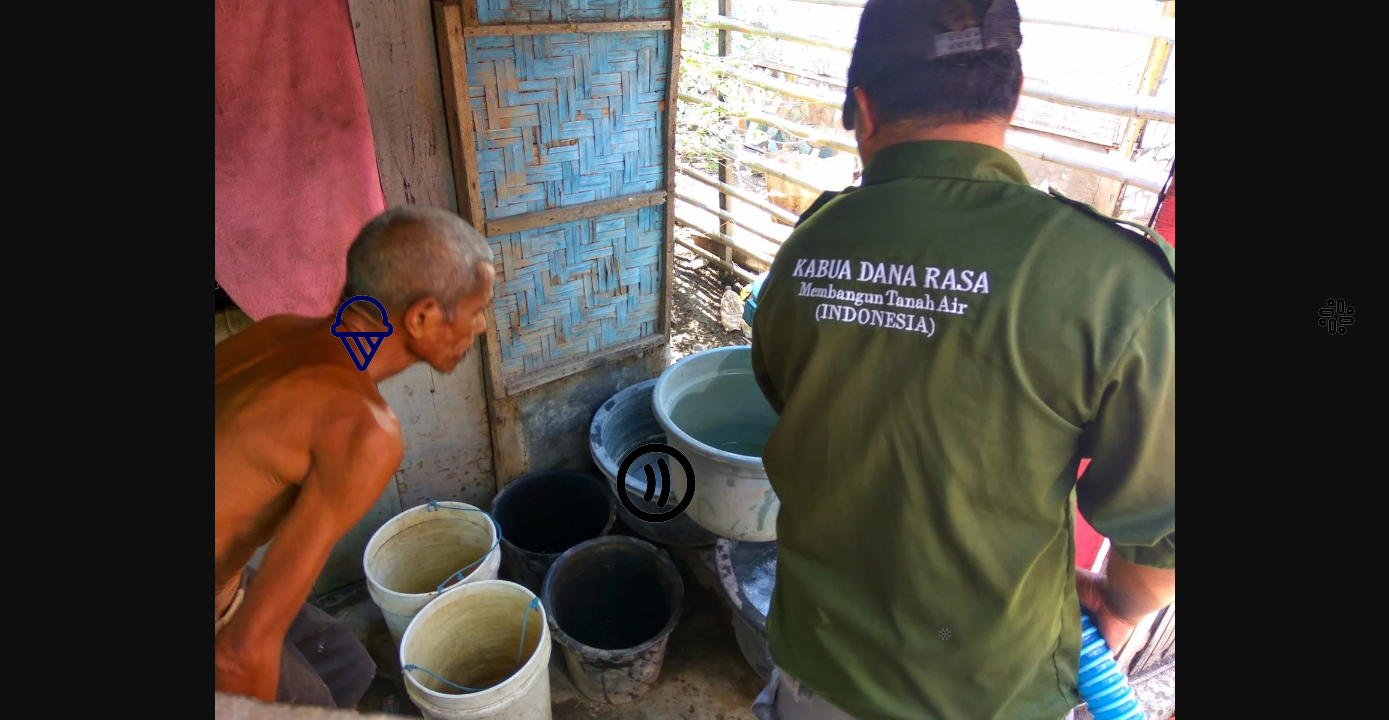 The height and width of the screenshot is (720, 1389). Describe the element at coordinates (945, 634) in the screenshot. I see `add or view hashtags` at that location.